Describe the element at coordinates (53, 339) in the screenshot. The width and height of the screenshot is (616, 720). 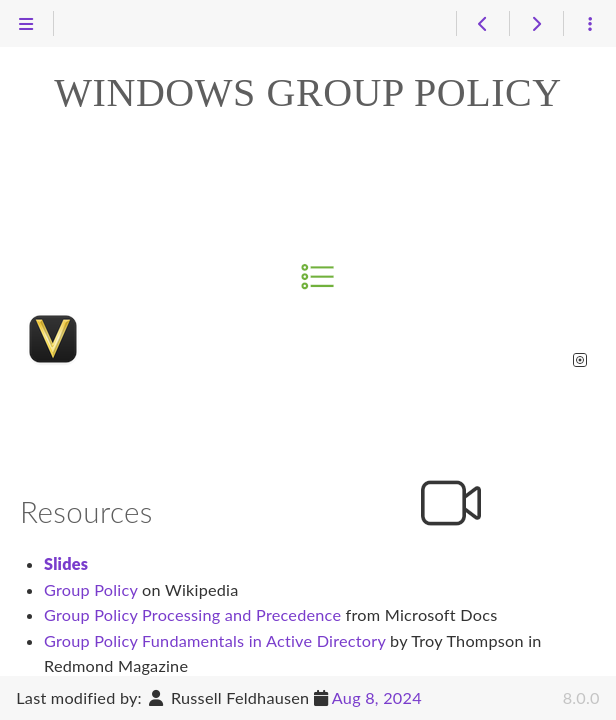
I see `launch Civilization V game` at that location.